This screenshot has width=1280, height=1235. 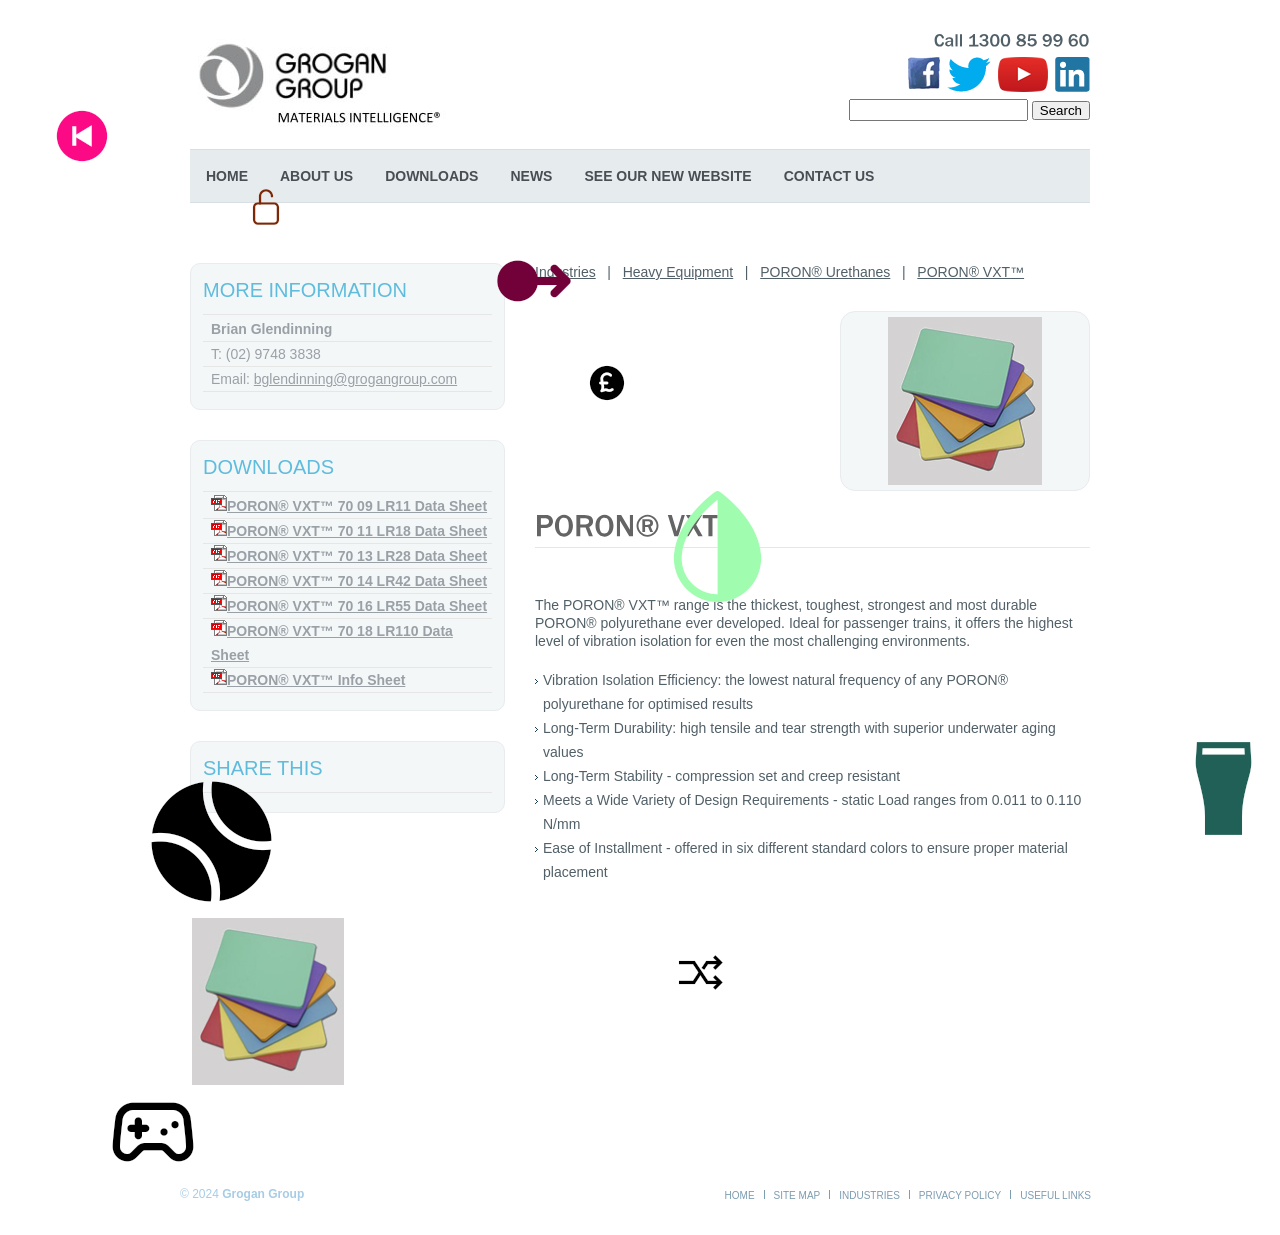 What do you see at coordinates (211, 841) in the screenshot?
I see `access tennis or sports-related features` at bounding box center [211, 841].